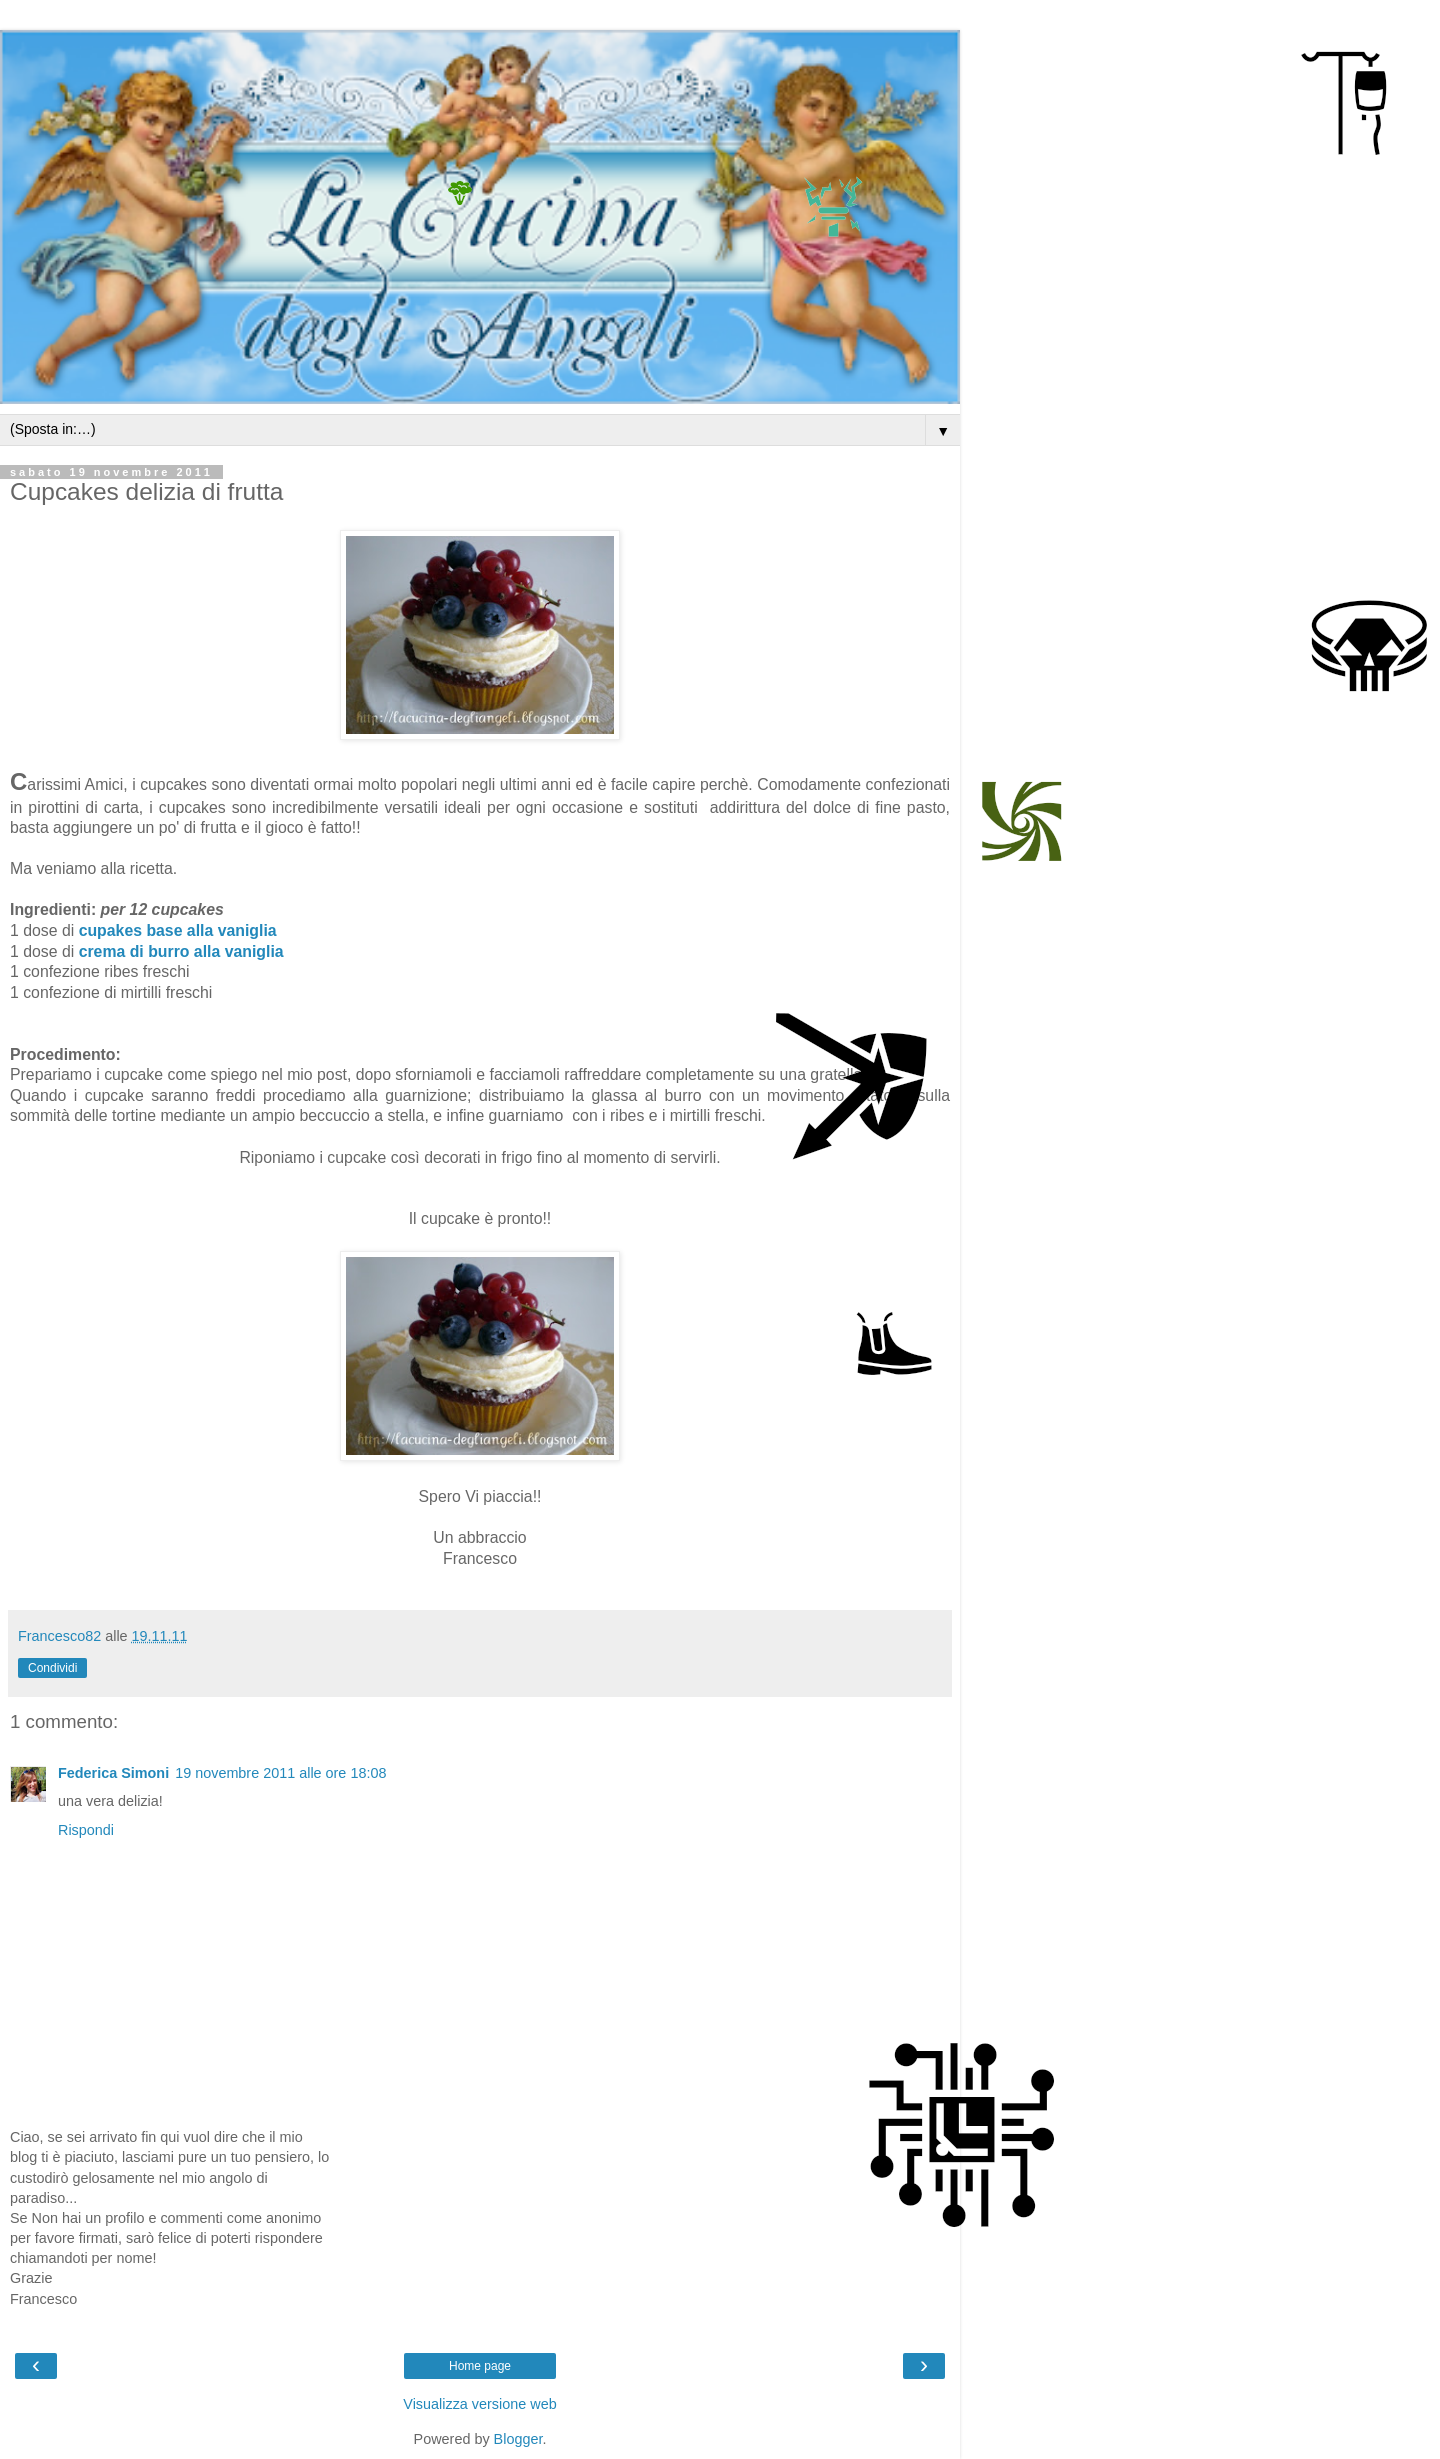  Describe the element at coordinates (460, 193) in the screenshot. I see `select broccoli as an ingredient` at that location.